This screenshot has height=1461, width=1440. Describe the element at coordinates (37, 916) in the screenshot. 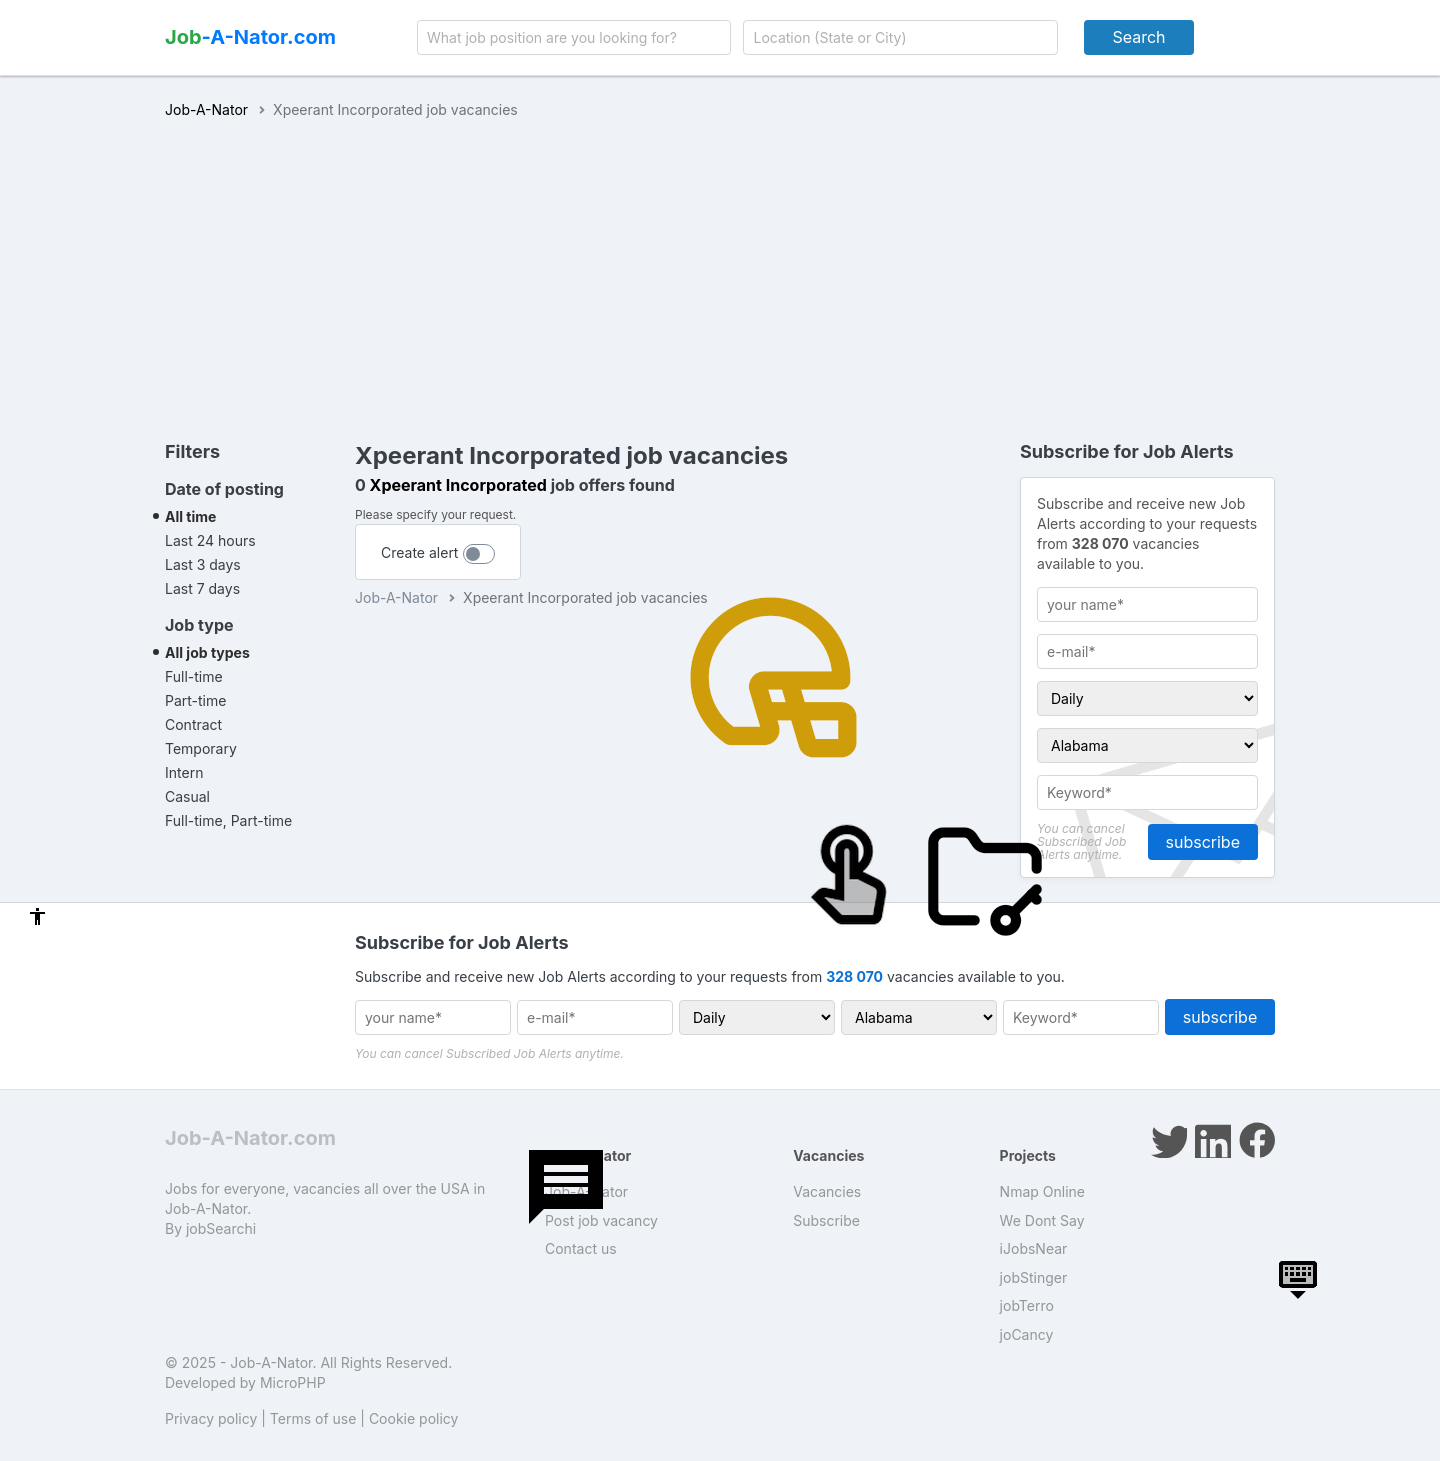

I see `access accessibility settings` at that location.